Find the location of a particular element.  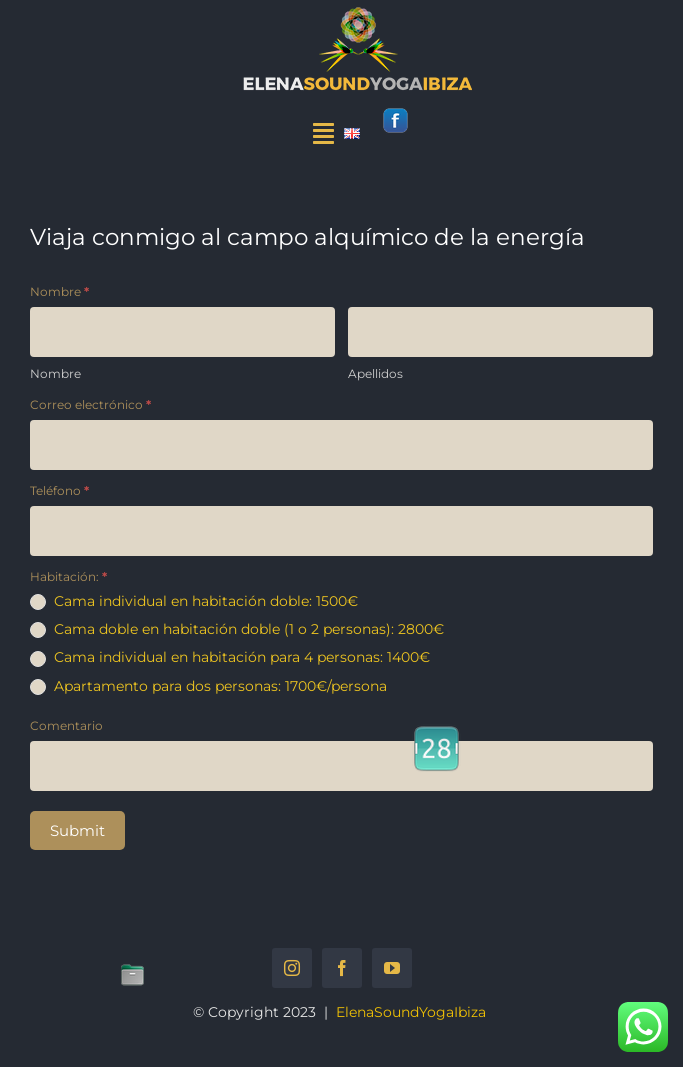

open facebook in browser is located at coordinates (395, 120).